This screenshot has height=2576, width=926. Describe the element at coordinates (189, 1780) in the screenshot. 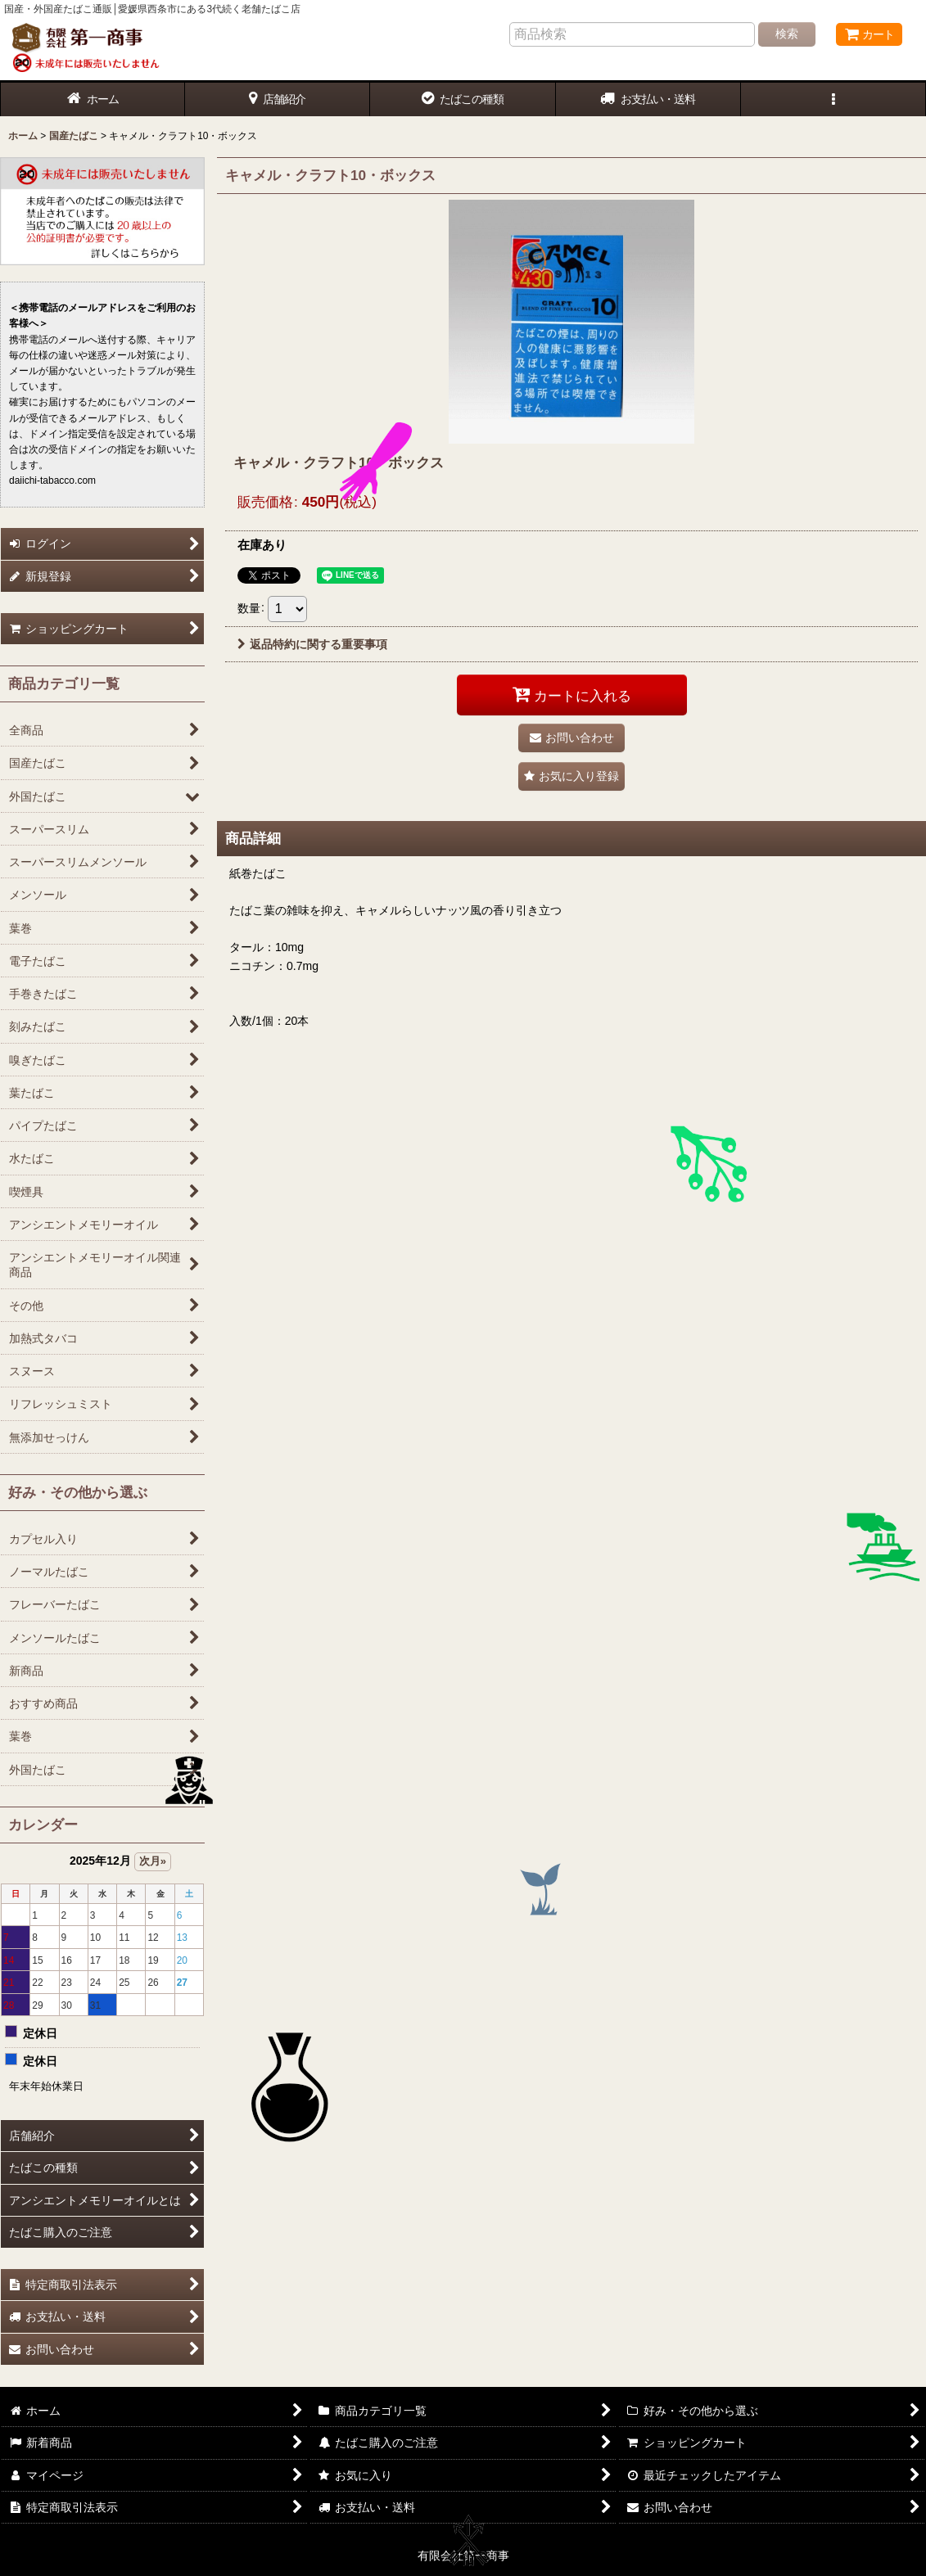

I see `access healthcare or medical services` at that location.